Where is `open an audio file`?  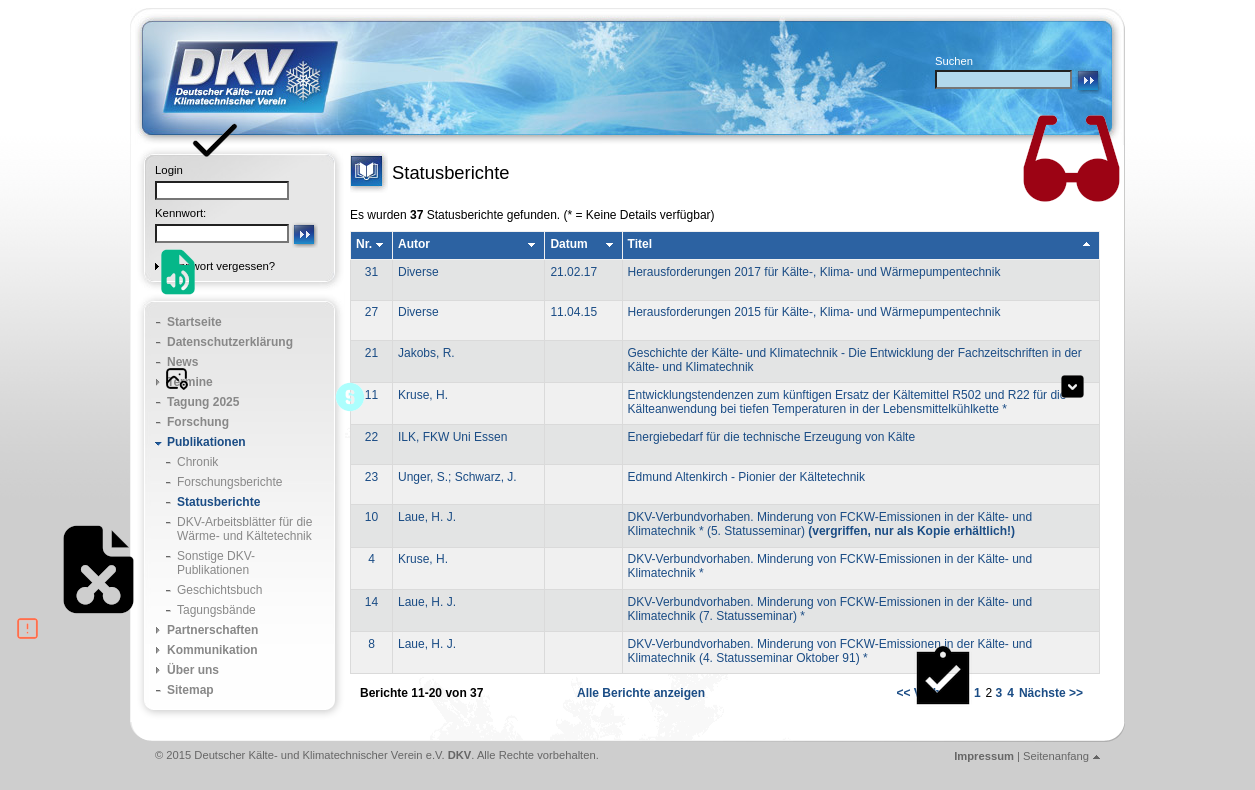 open an audio file is located at coordinates (178, 272).